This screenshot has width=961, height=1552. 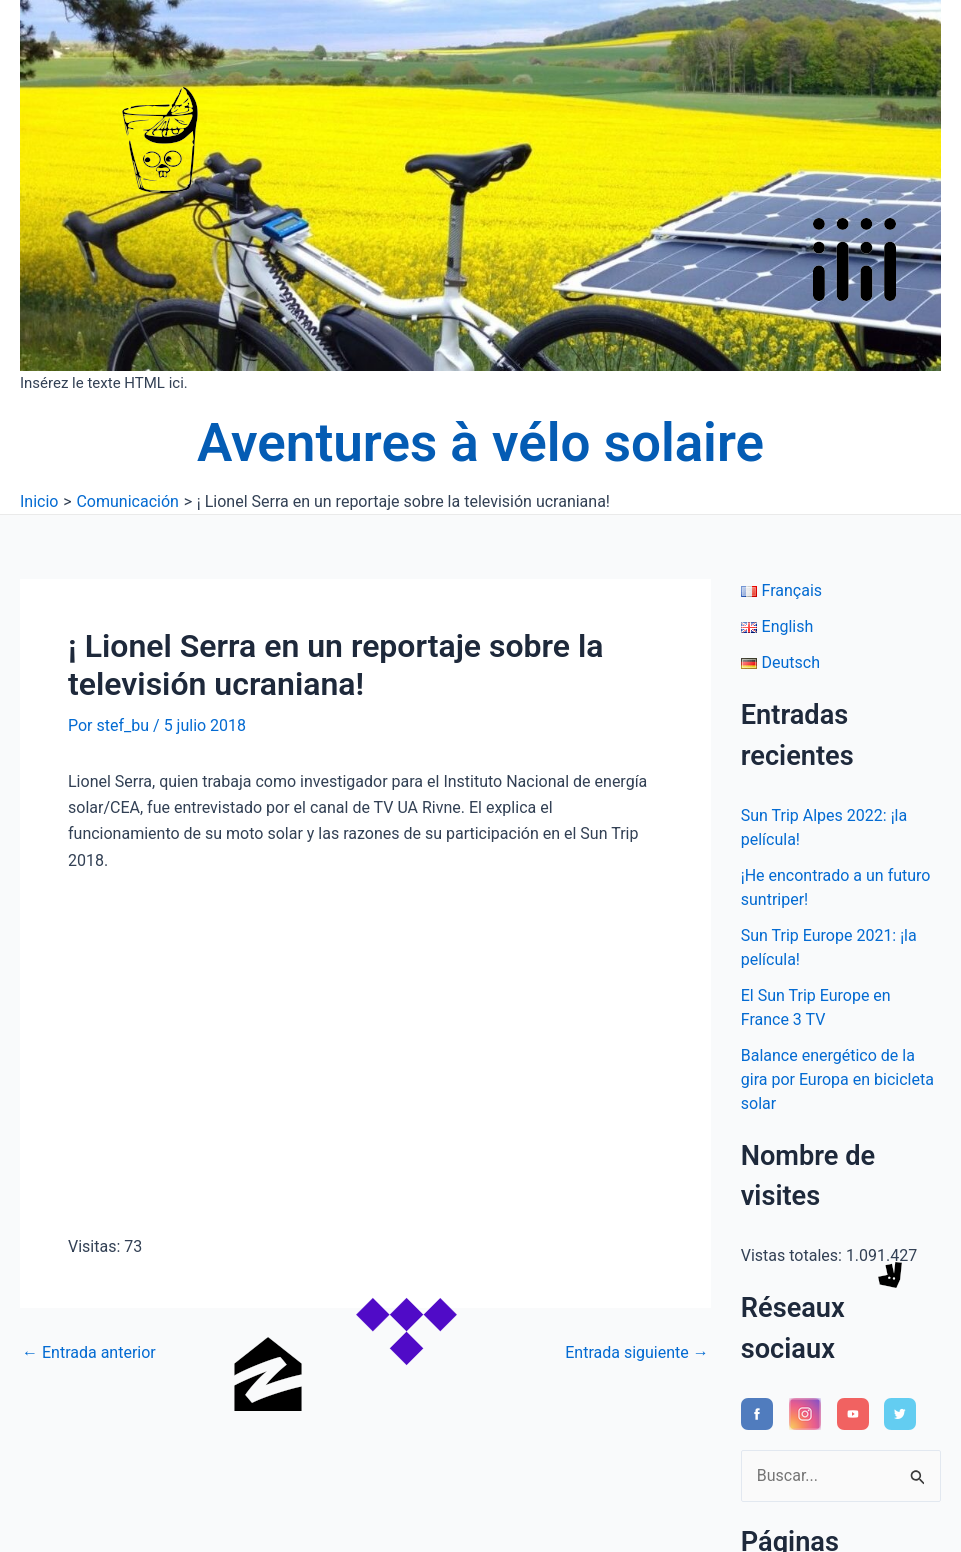 I want to click on open the Zillow real estate app, so click(x=268, y=1374).